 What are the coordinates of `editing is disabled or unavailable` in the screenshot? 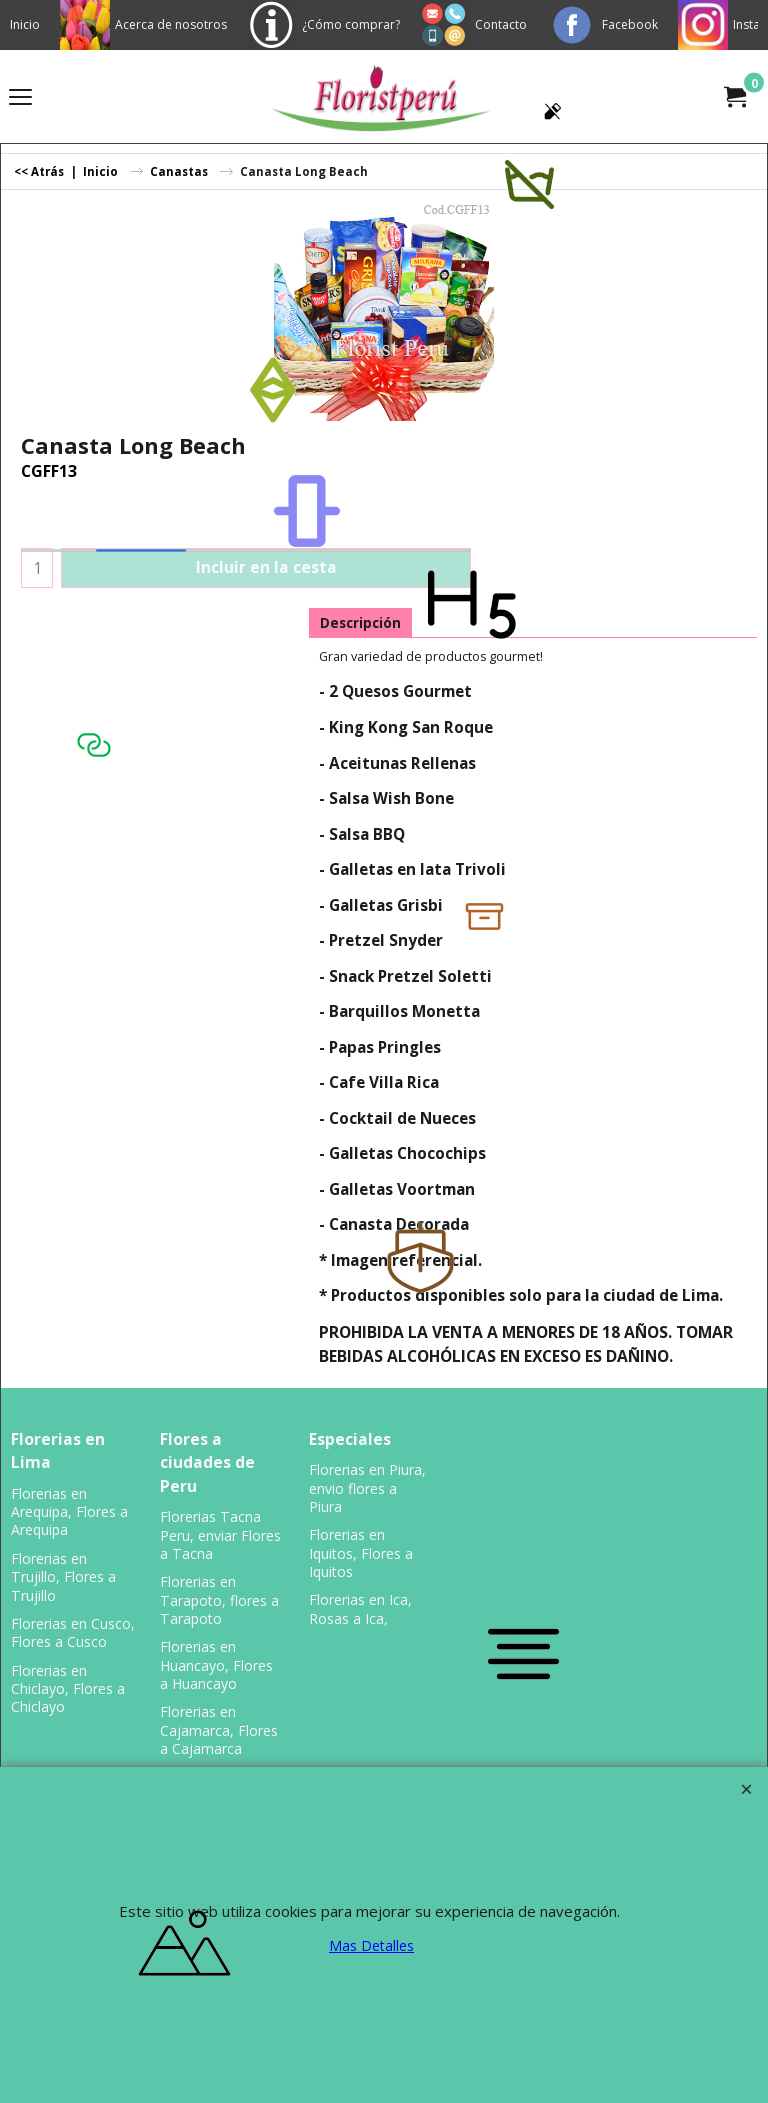 It's located at (552, 111).